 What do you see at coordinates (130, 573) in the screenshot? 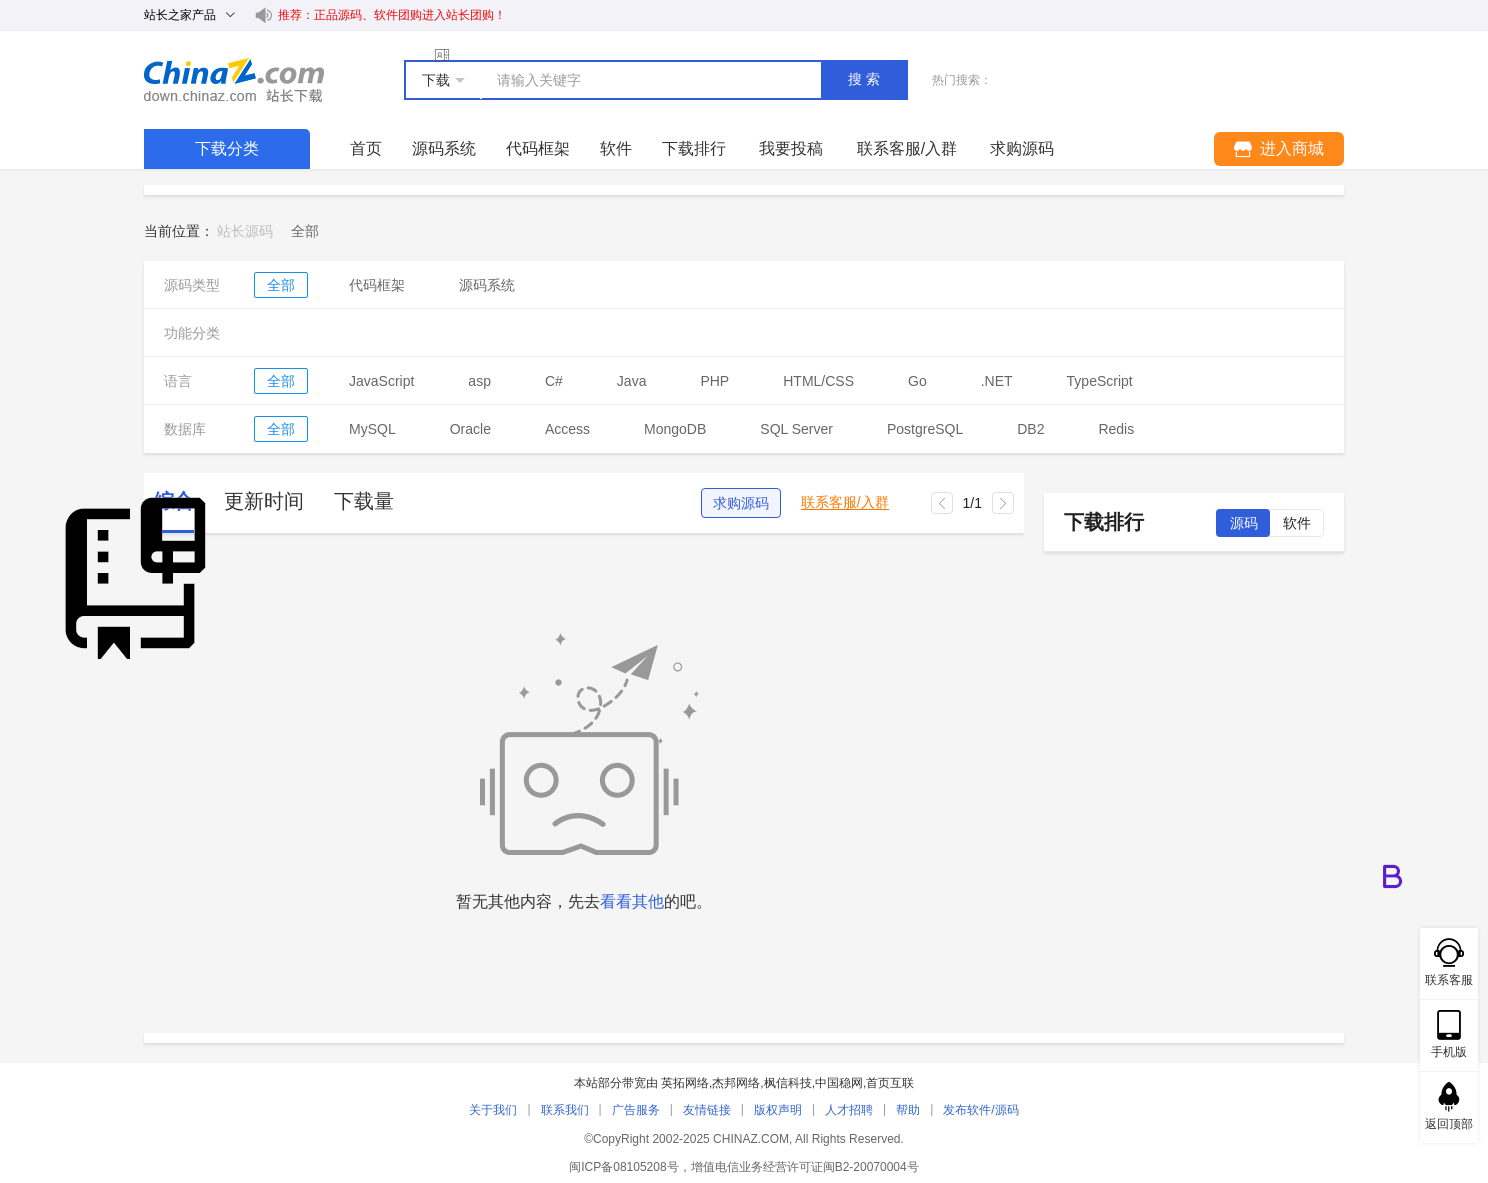
I see `clone a repository` at bounding box center [130, 573].